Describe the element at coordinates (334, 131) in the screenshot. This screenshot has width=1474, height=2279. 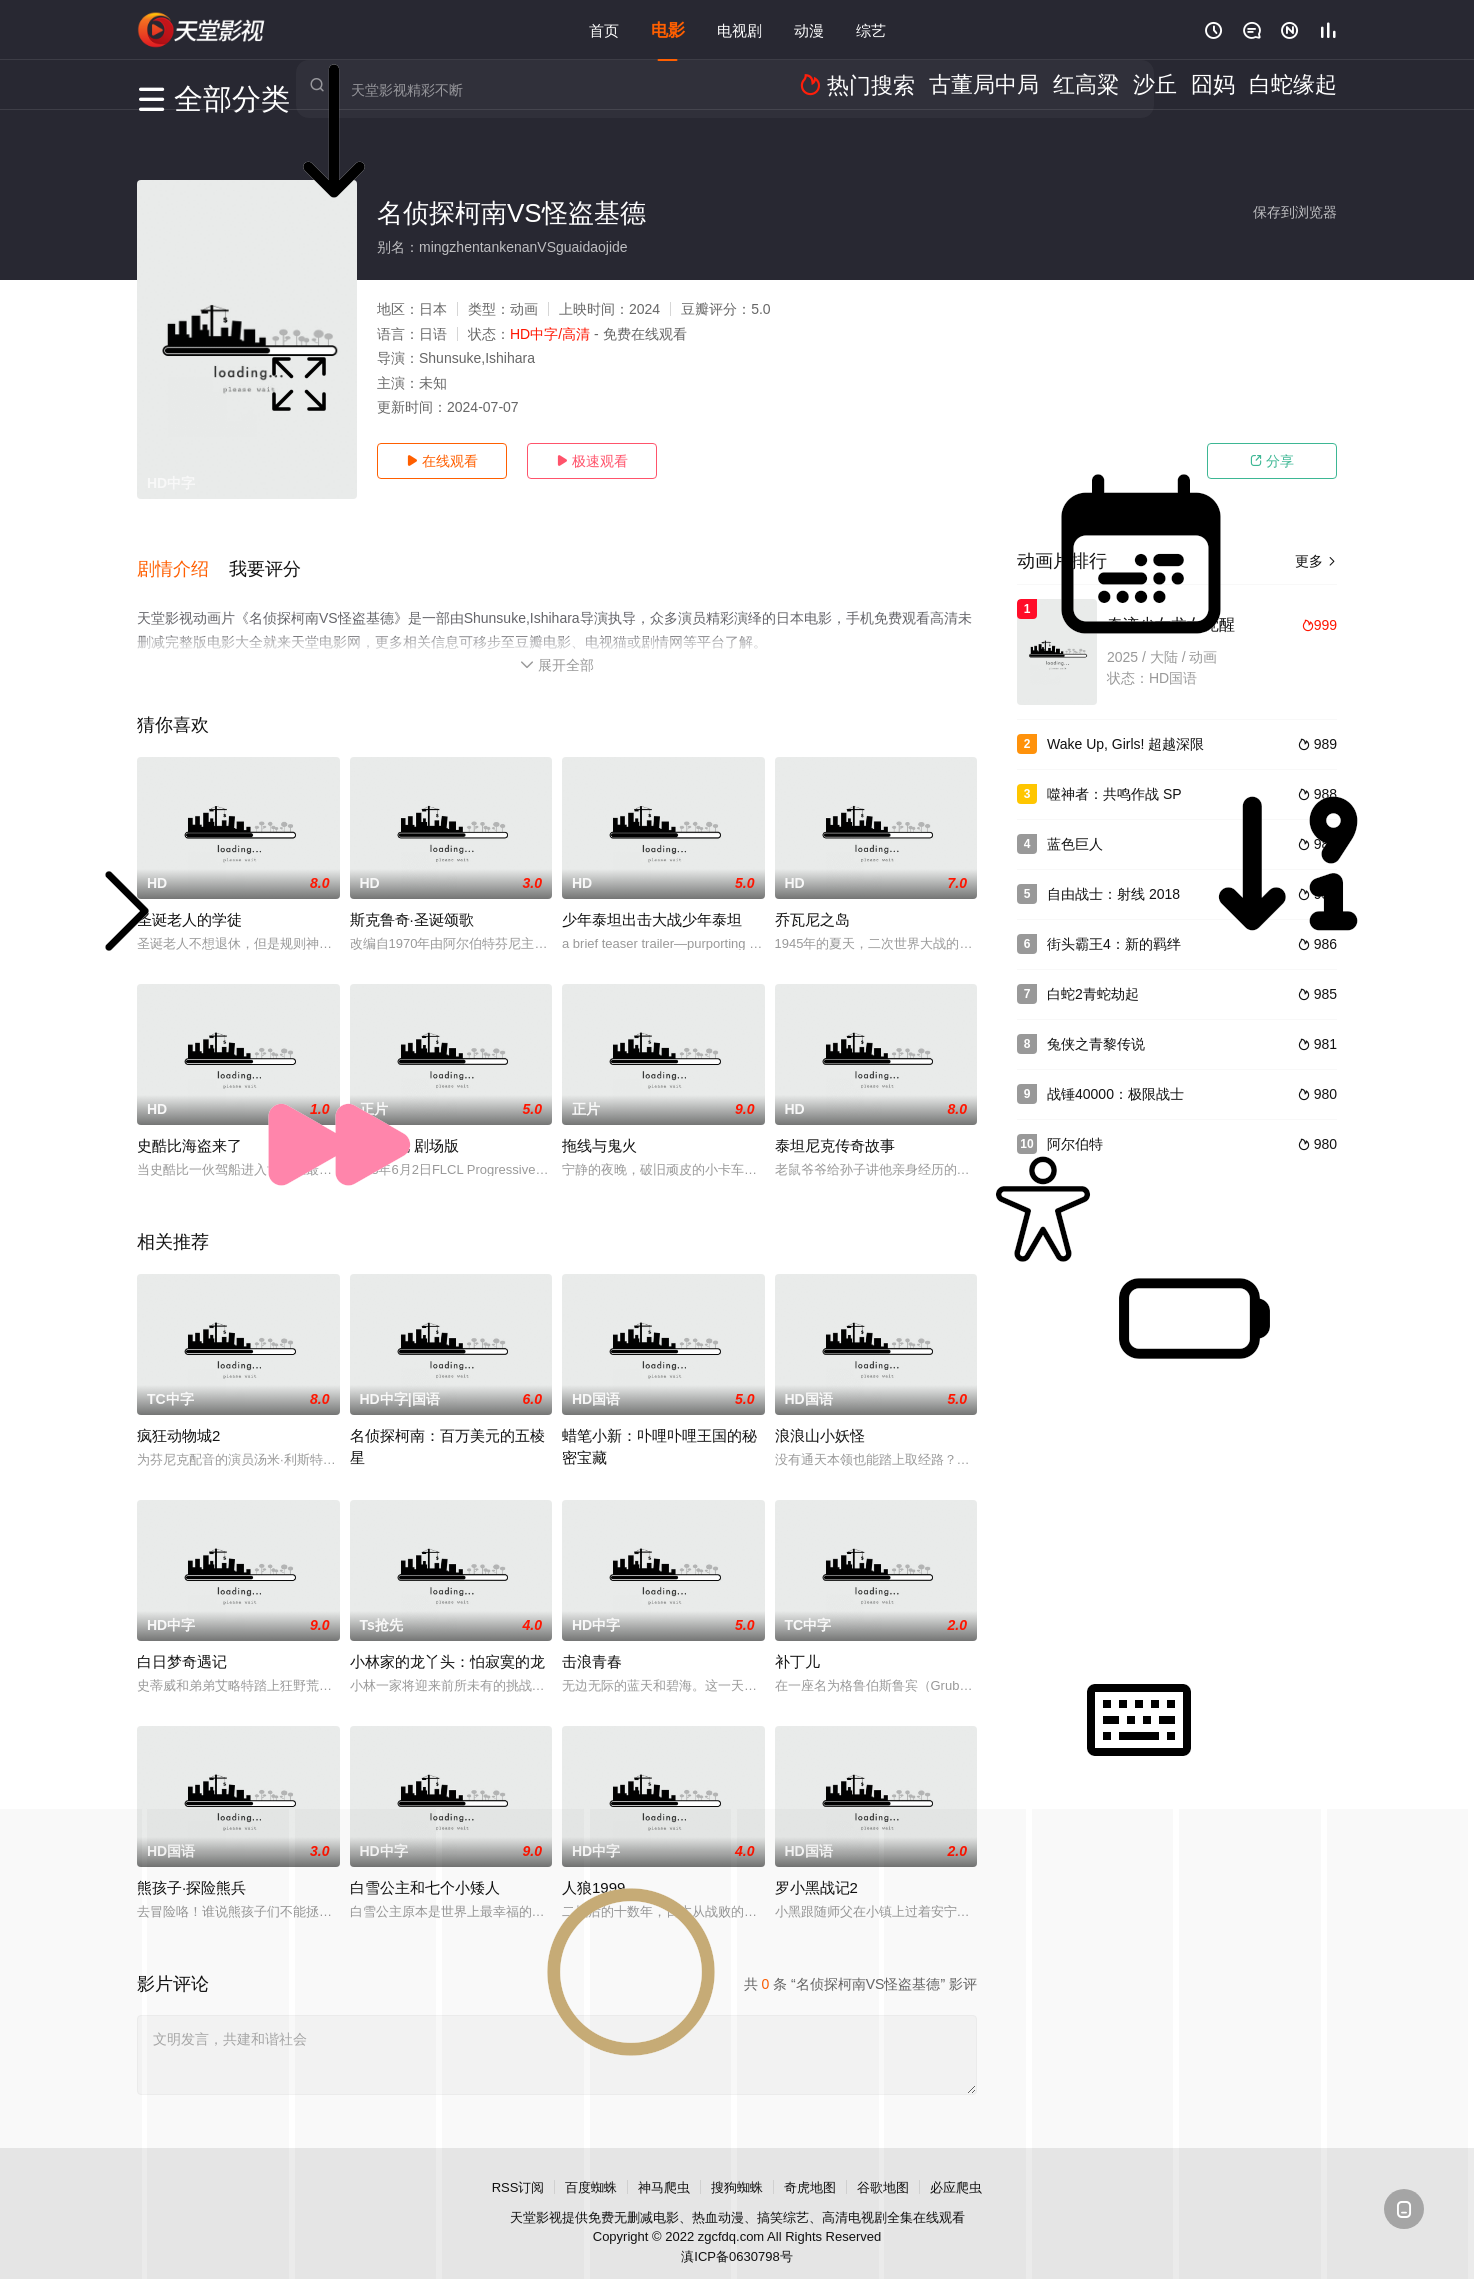
I see `scroll down for more content` at that location.